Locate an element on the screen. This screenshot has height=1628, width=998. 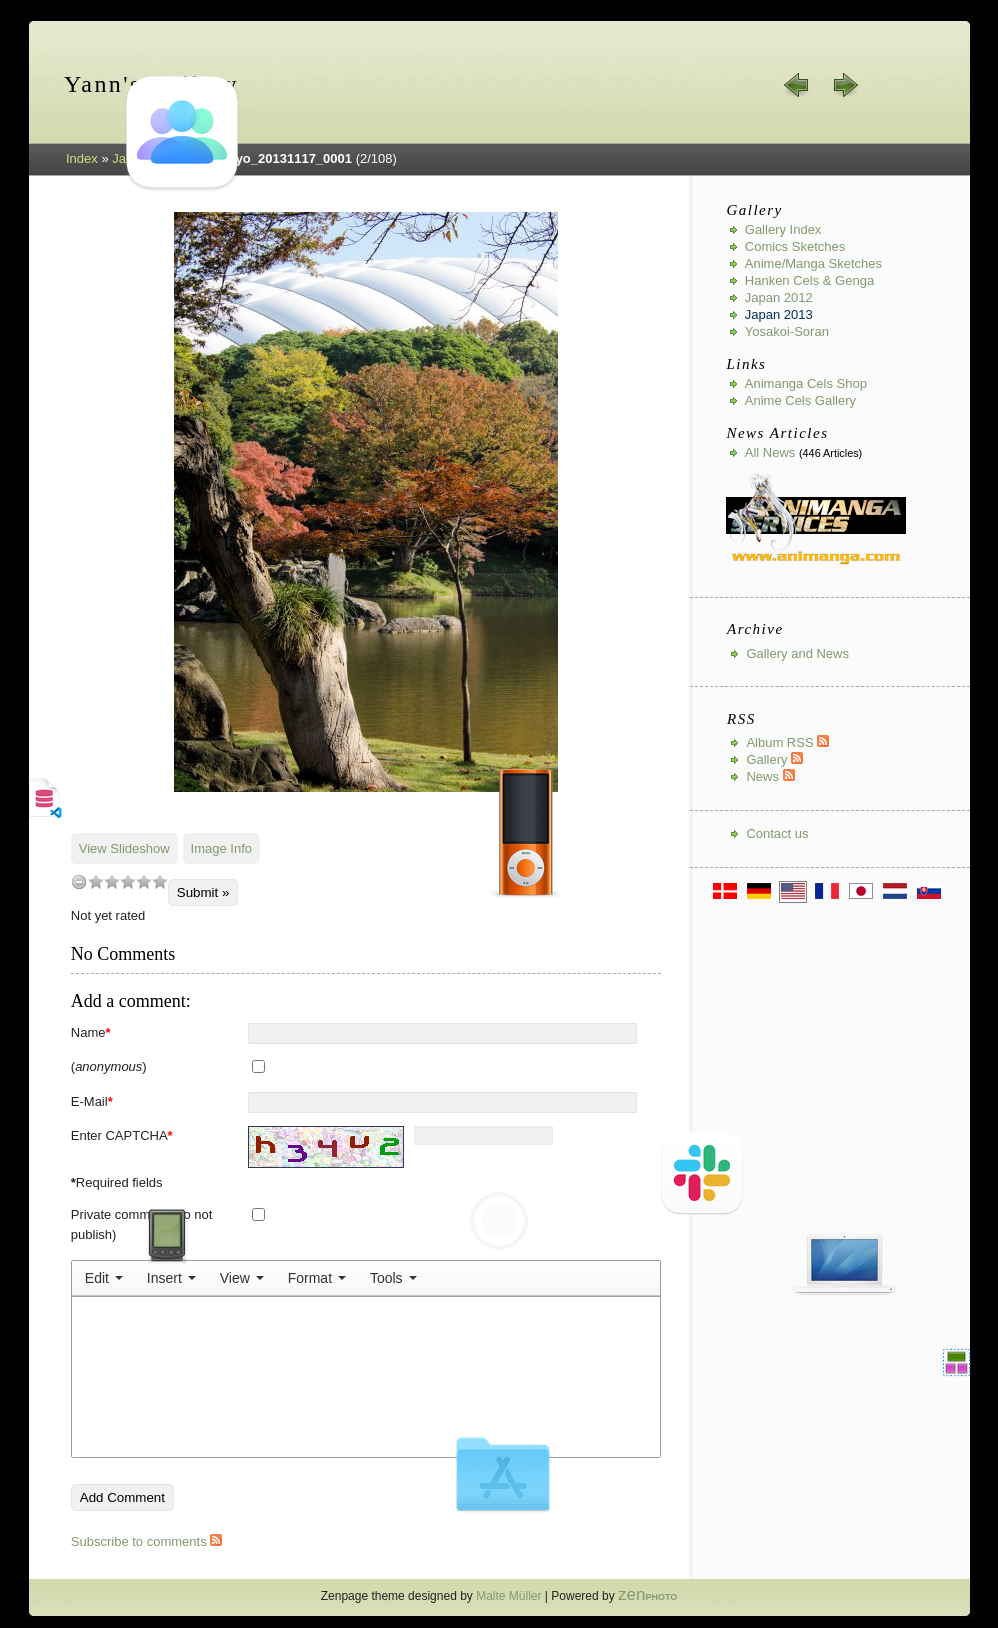
indicates a paused or inactive download/upload process is located at coordinates (499, 1221).